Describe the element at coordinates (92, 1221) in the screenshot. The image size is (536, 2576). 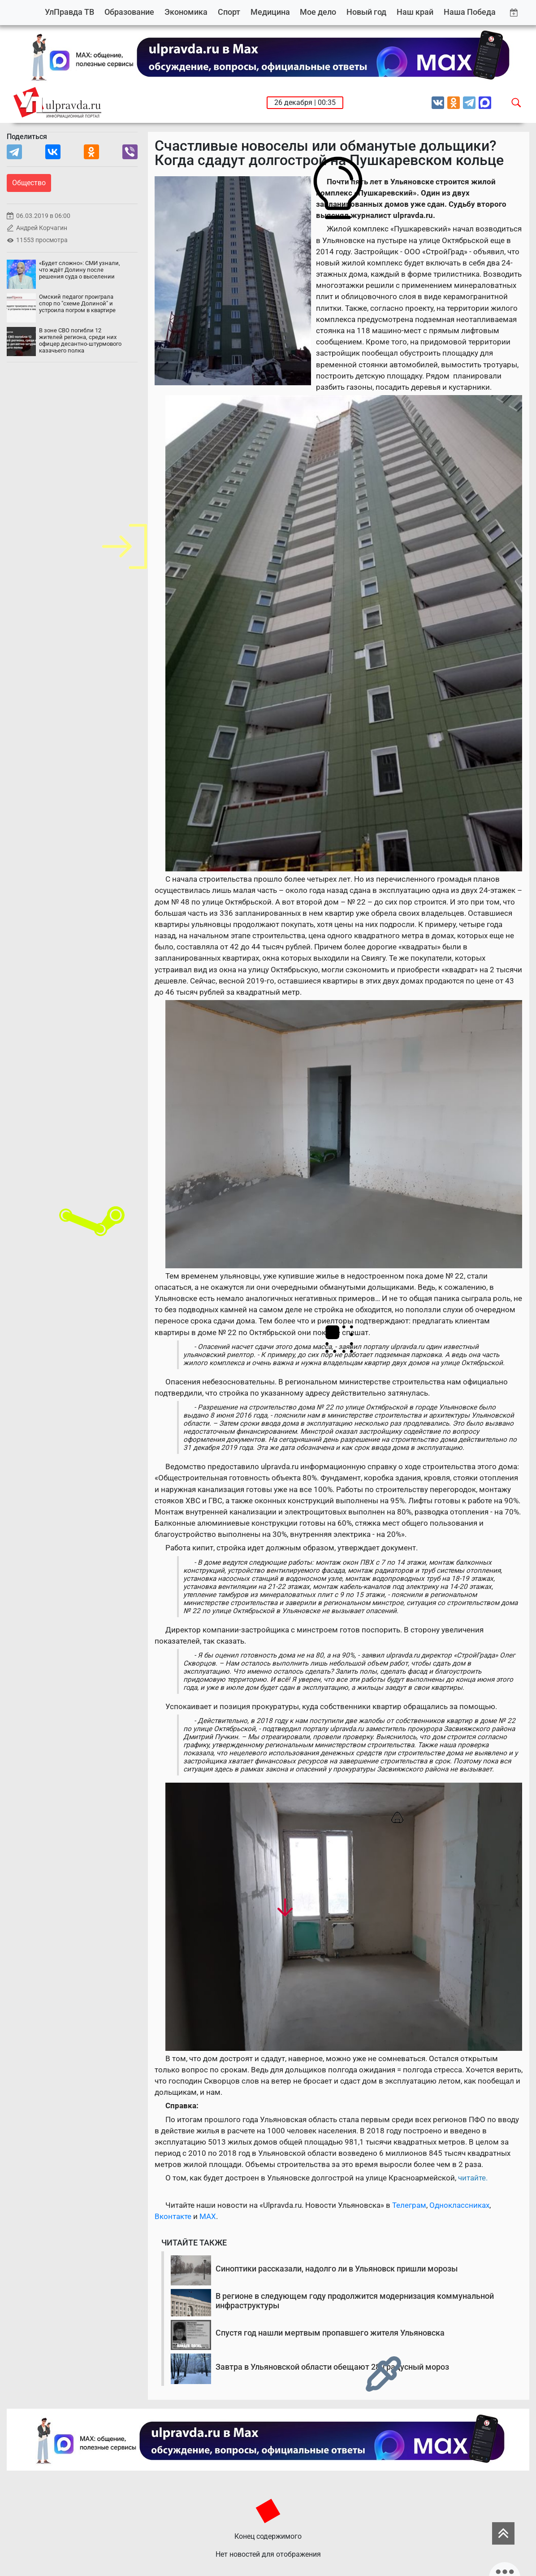
I see `open Steam gaming platform` at that location.